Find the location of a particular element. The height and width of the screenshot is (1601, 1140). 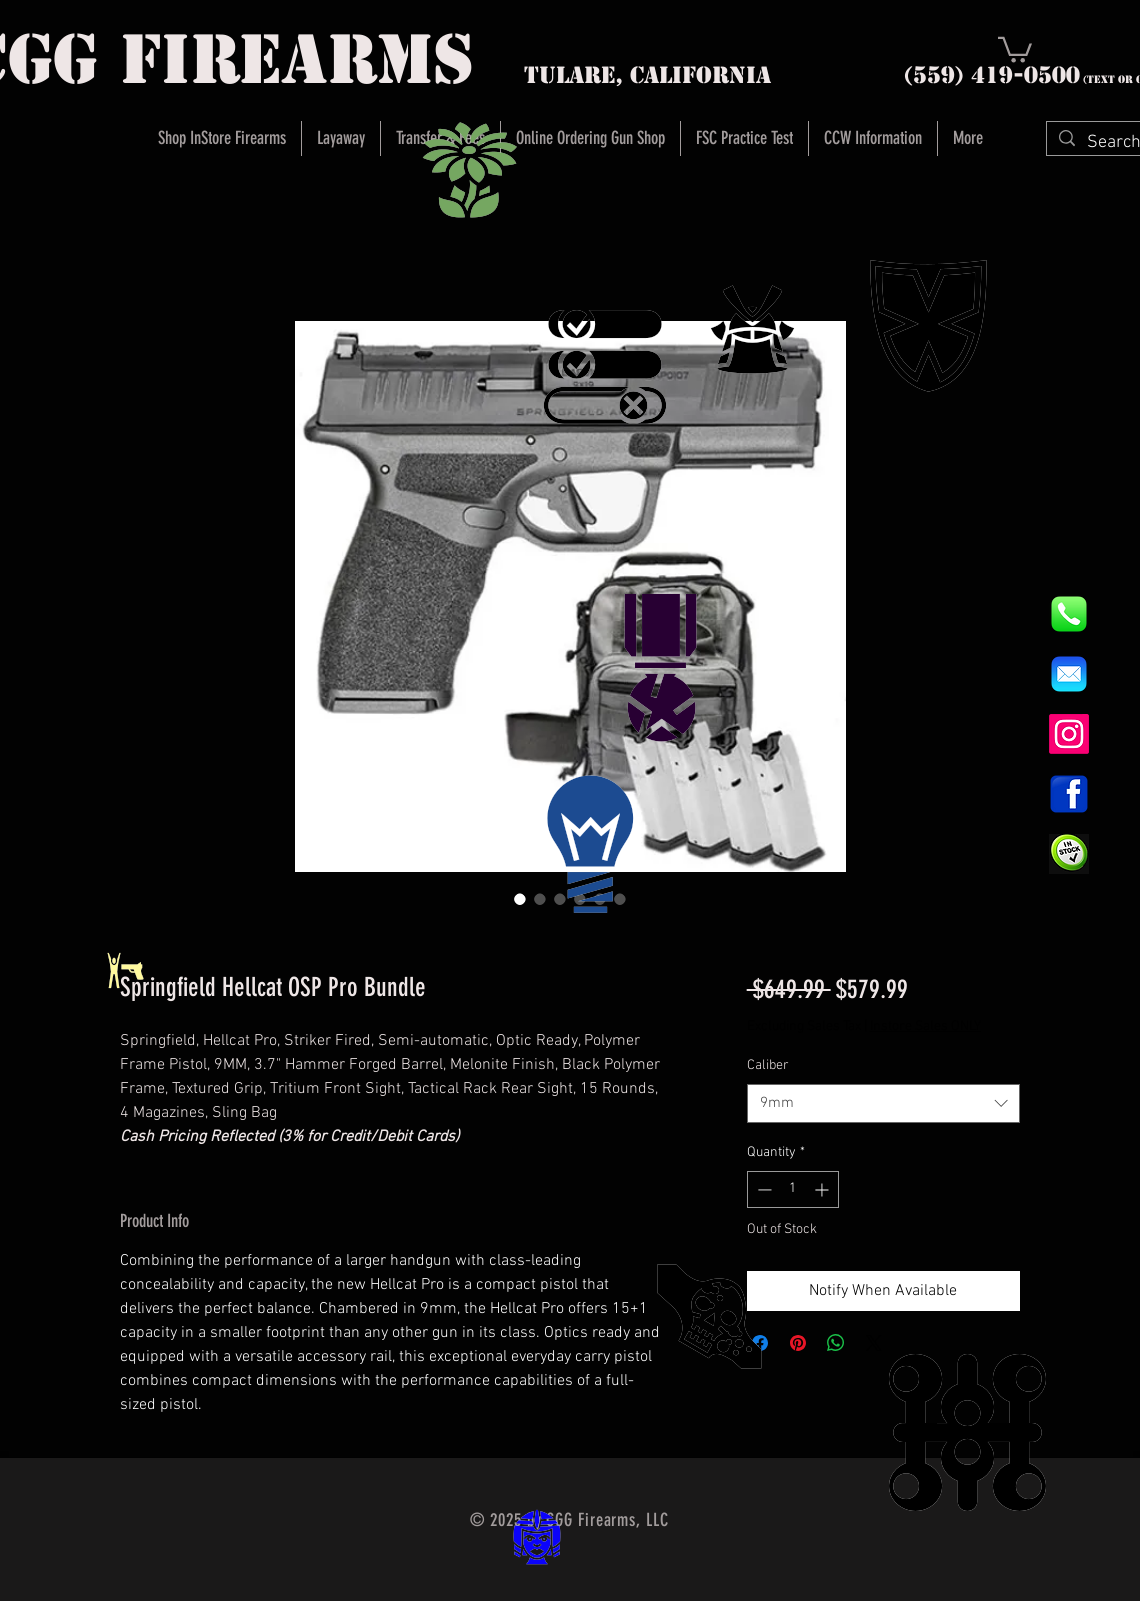

select samurai or warrior character class is located at coordinates (752, 329).